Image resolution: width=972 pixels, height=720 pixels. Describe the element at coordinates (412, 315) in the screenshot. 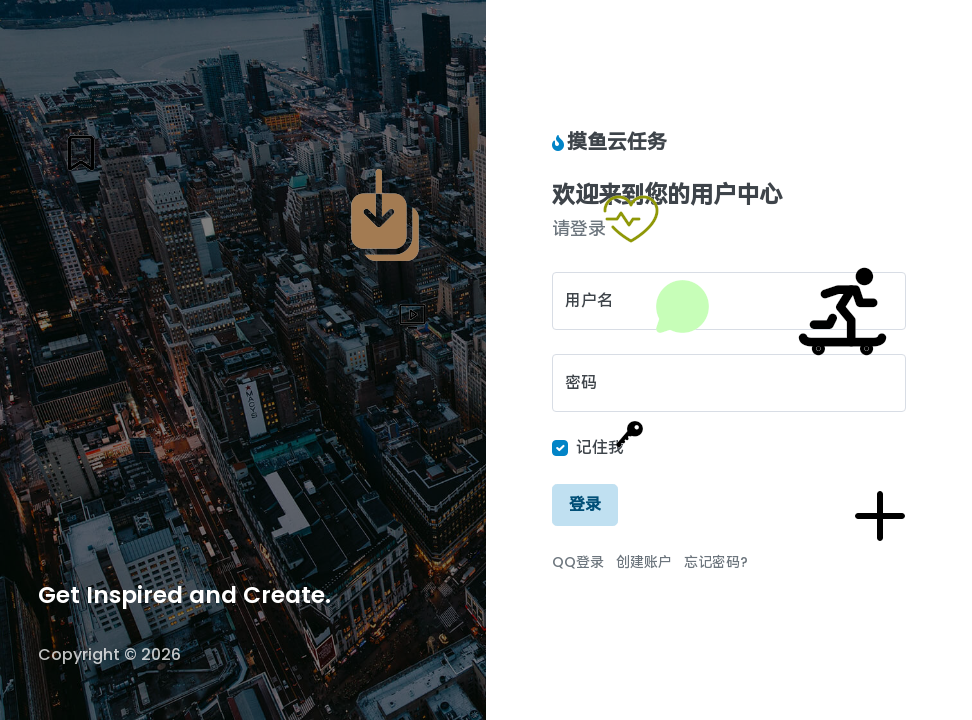

I see `play video on desktop monitor` at that location.